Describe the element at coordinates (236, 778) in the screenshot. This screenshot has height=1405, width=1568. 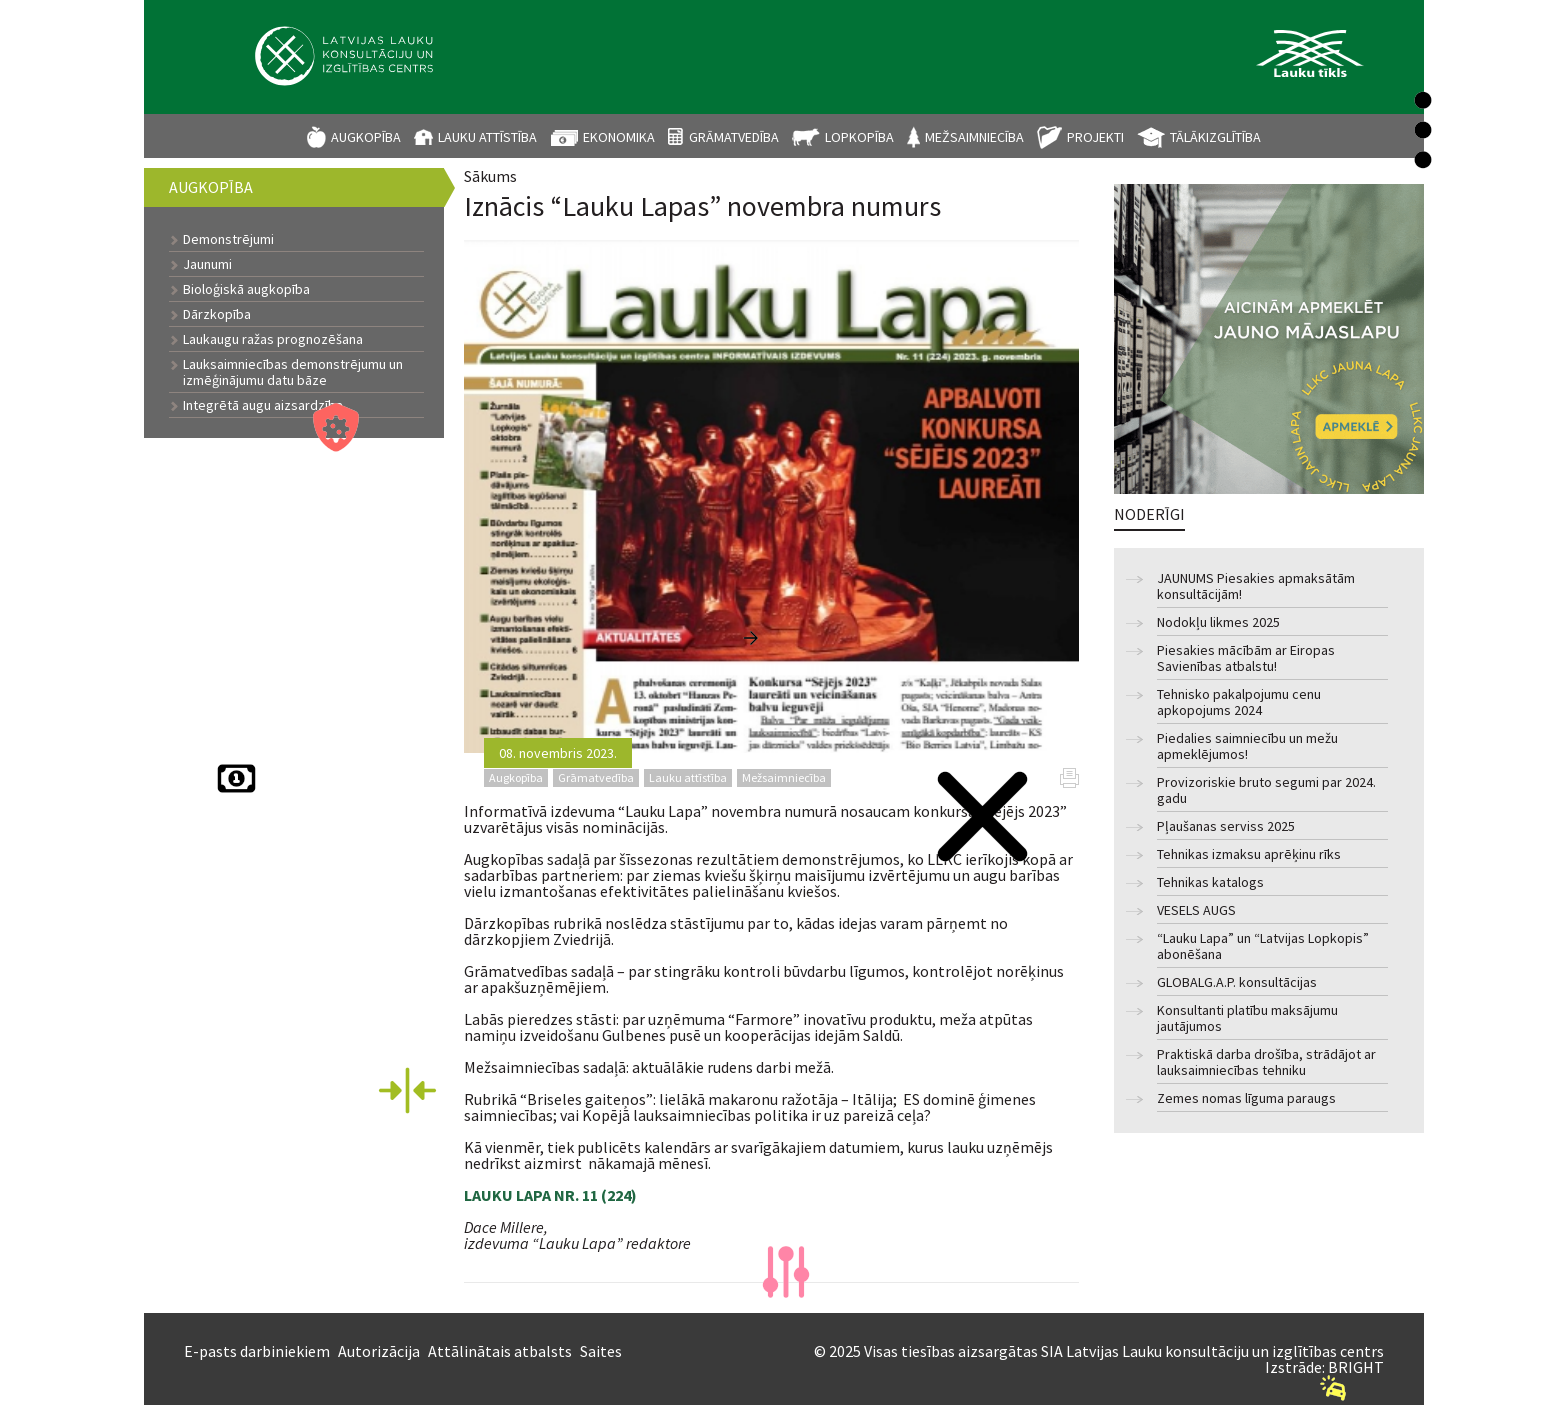
I see `view payment or billing information` at that location.